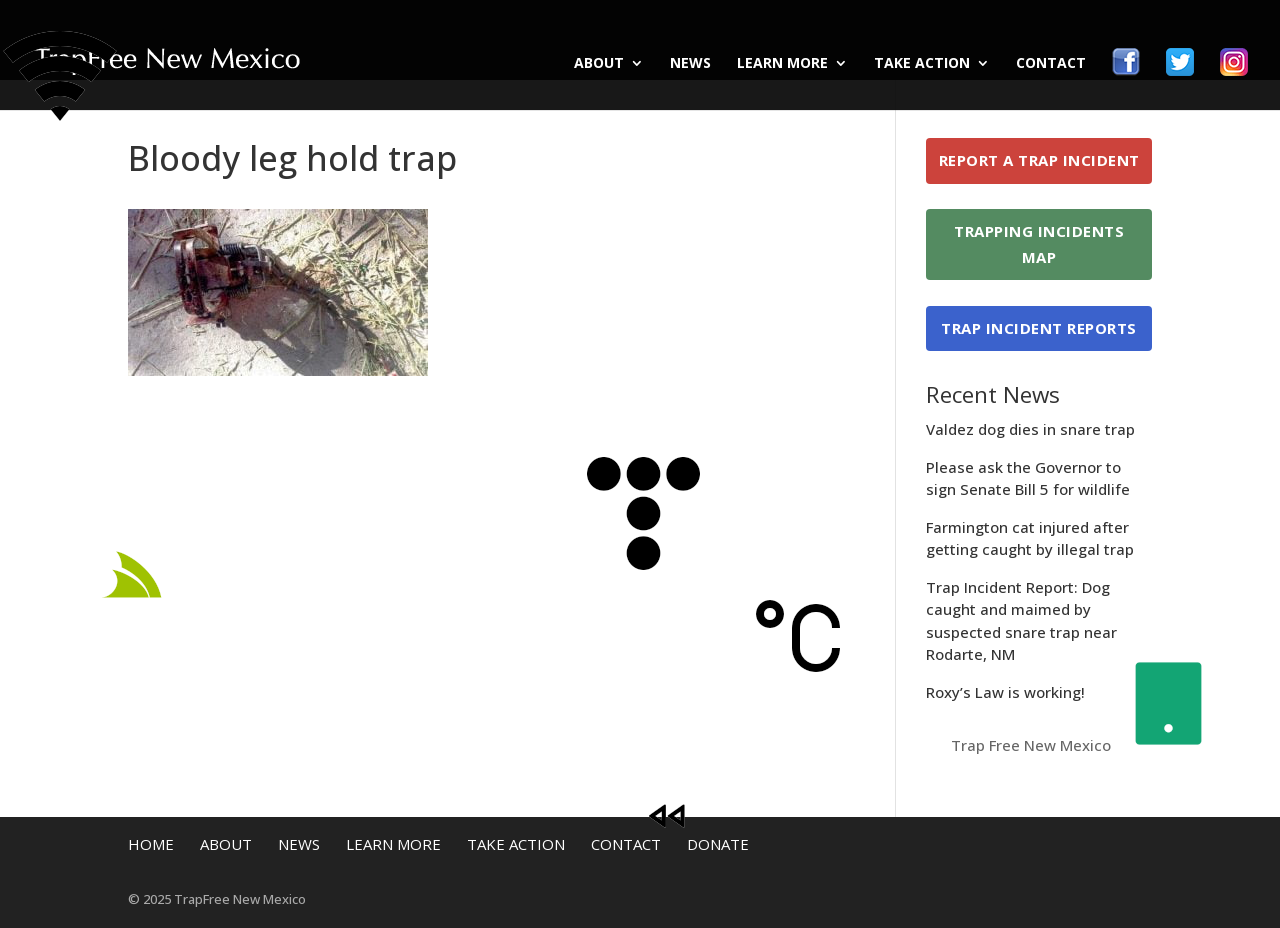 This screenshot has height=928, width=1280. Describe the element at coordinates (1168, 703) in the screenshot. I see `switch to tablet view or layout` at that location.